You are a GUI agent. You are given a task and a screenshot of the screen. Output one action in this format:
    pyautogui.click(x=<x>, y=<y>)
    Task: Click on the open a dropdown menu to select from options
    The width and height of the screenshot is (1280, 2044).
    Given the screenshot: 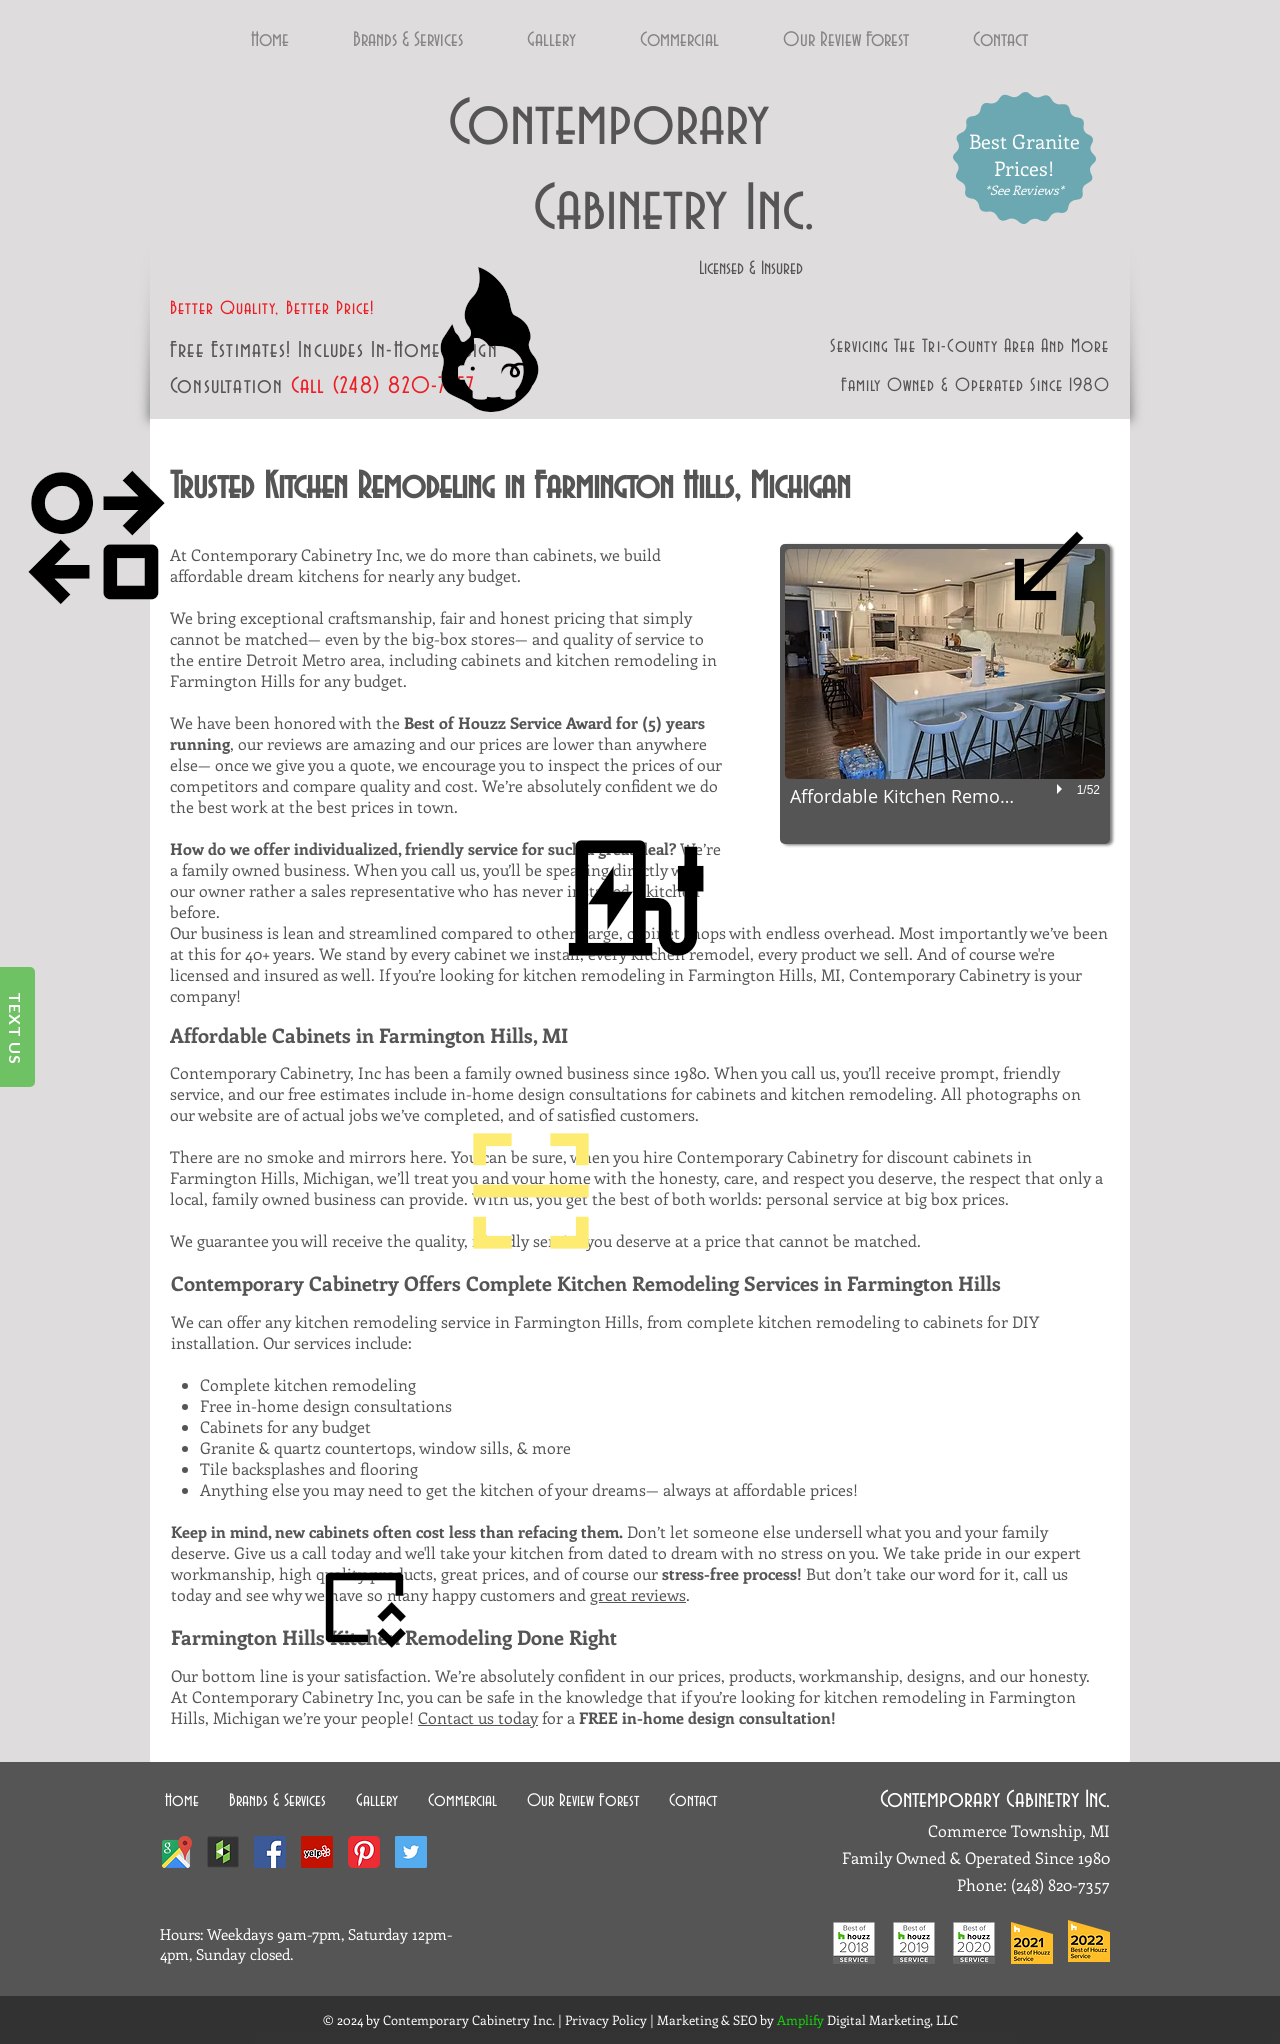 What is the action you would take?
    pyautogui.click(x=364, y=1607)
    